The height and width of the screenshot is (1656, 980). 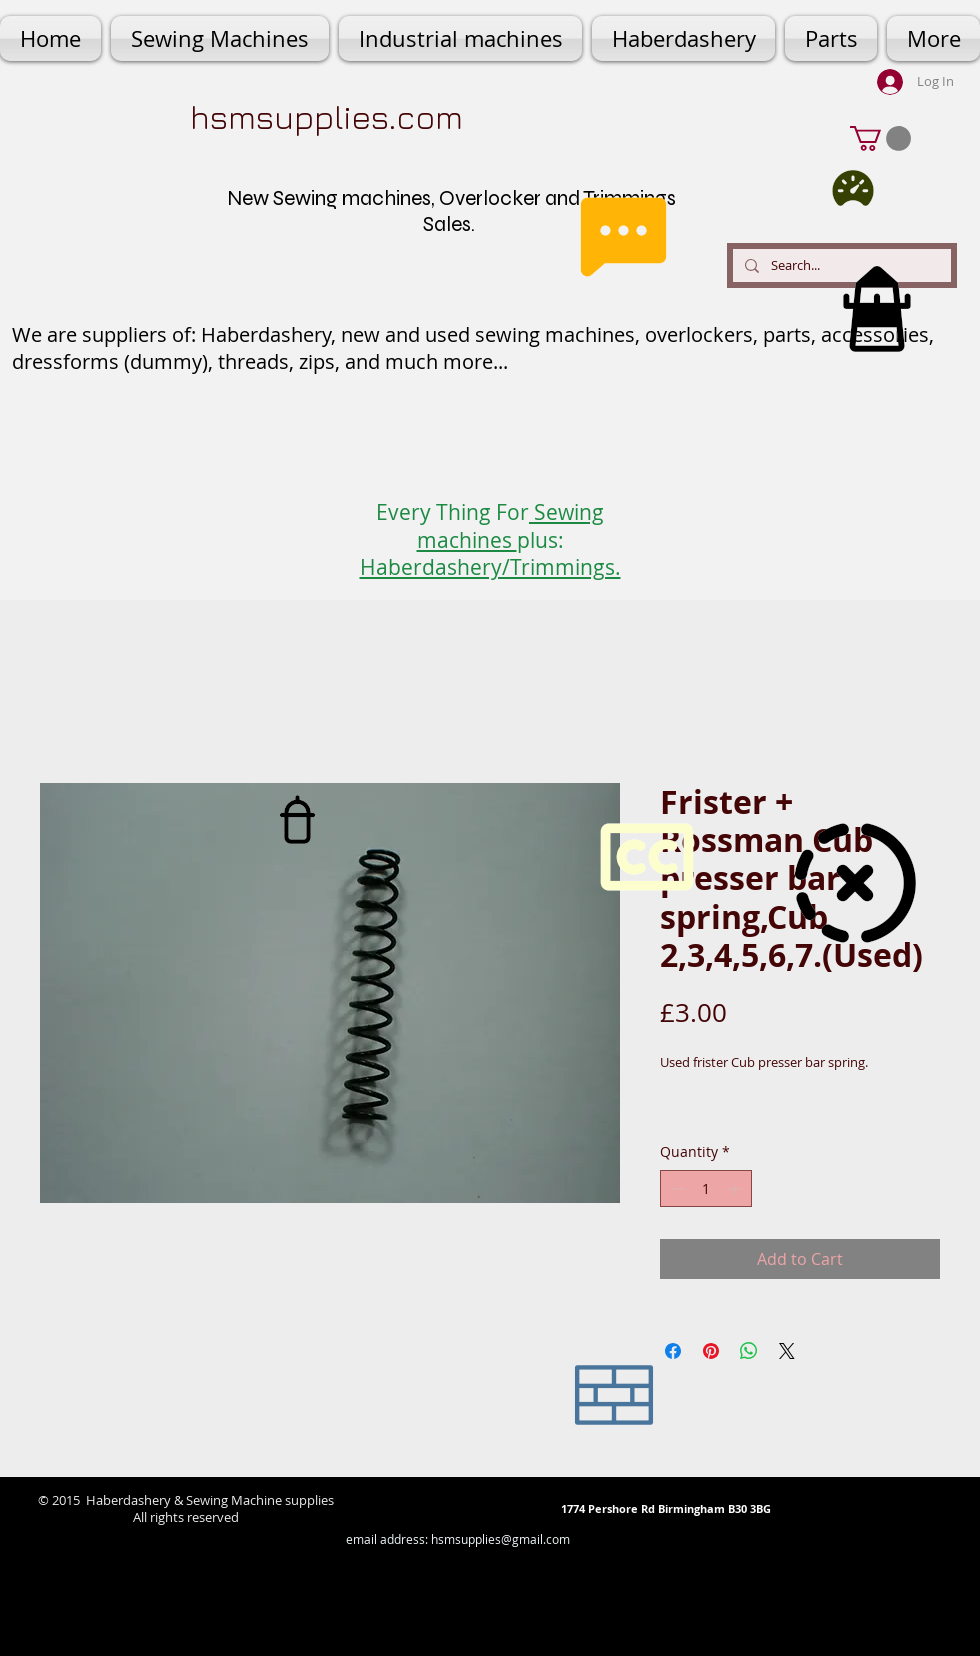 What do you see at coordinates (853, 188) in the screenshot?
I see `view performance or speed metrics` at bounding box center [853, 188].